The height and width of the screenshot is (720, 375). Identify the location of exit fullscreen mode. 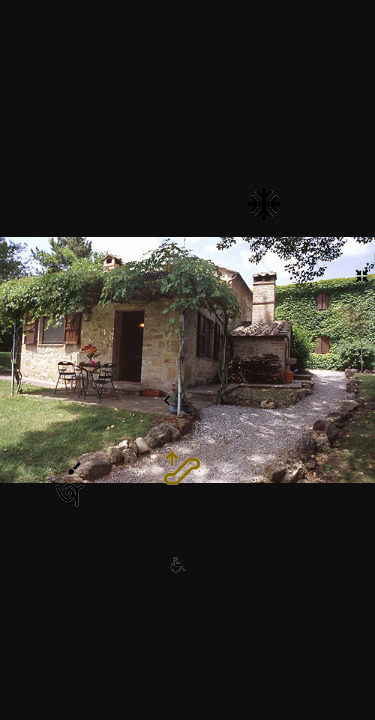
(362, 276).